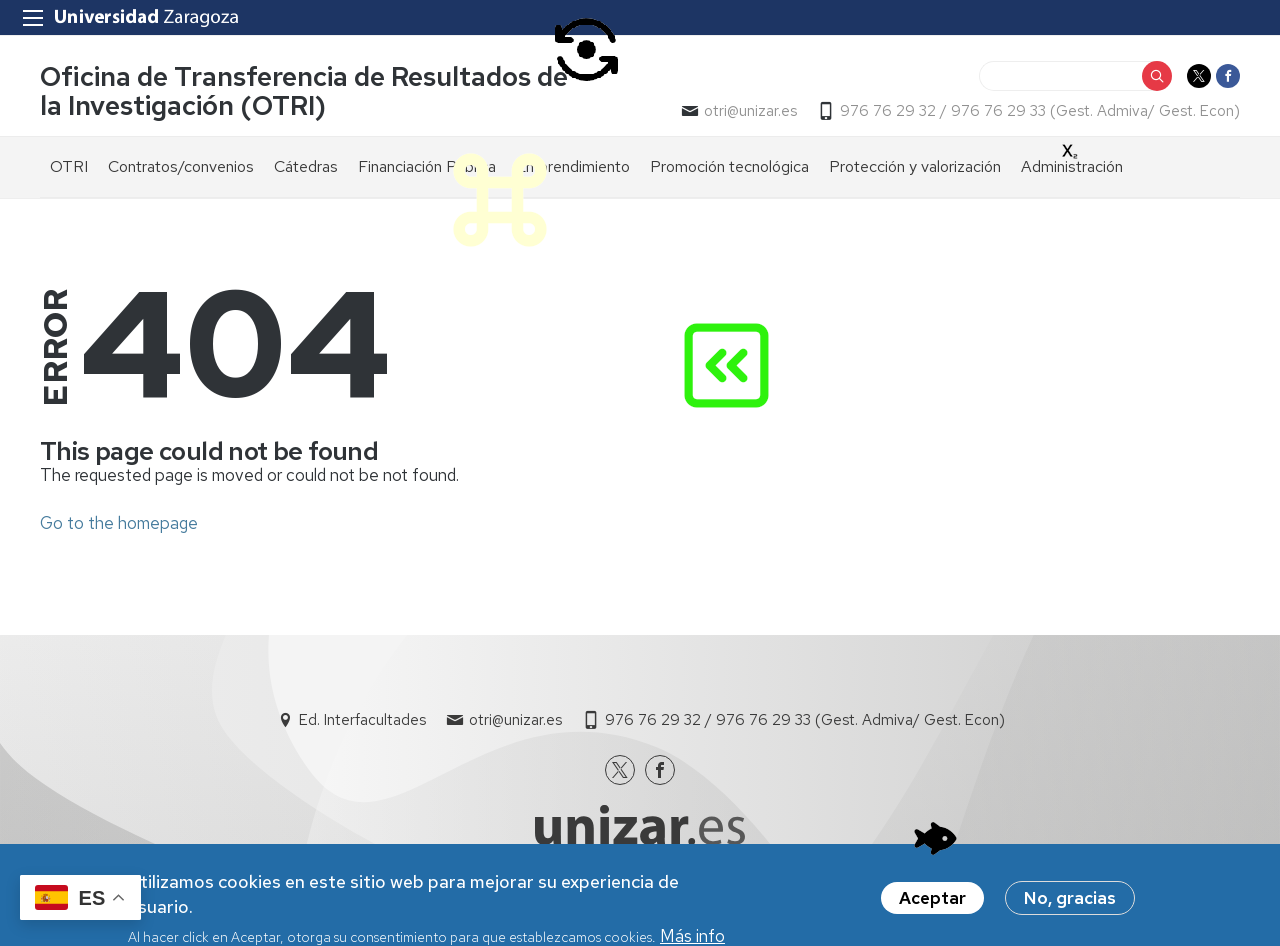 This screenshot has width=1280, height=946. I want to click on format text as subscript, so click(1067, 151).